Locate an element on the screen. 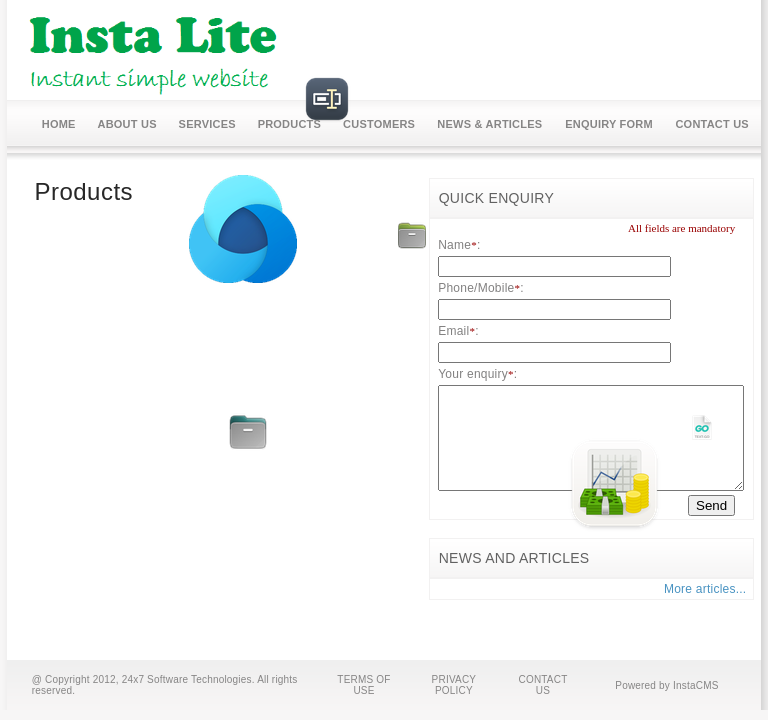 The height and width of the screenshot is (720, 768). open microsoft viva insights app is located at coordinates (243, 229).